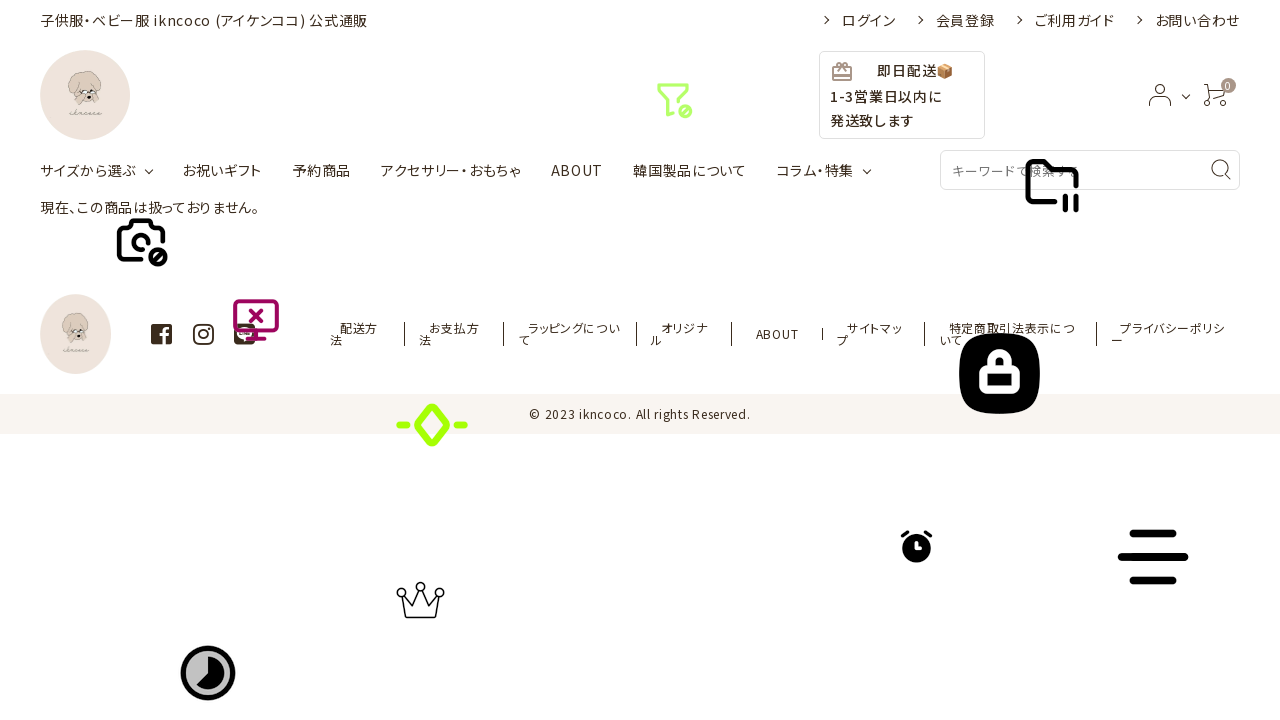 This screenshot has height=720, width=1280. What do you see at coordinates (1153, 557) in the screenshot?
I see `open navigation menu` at bounding box center [1153, 557].